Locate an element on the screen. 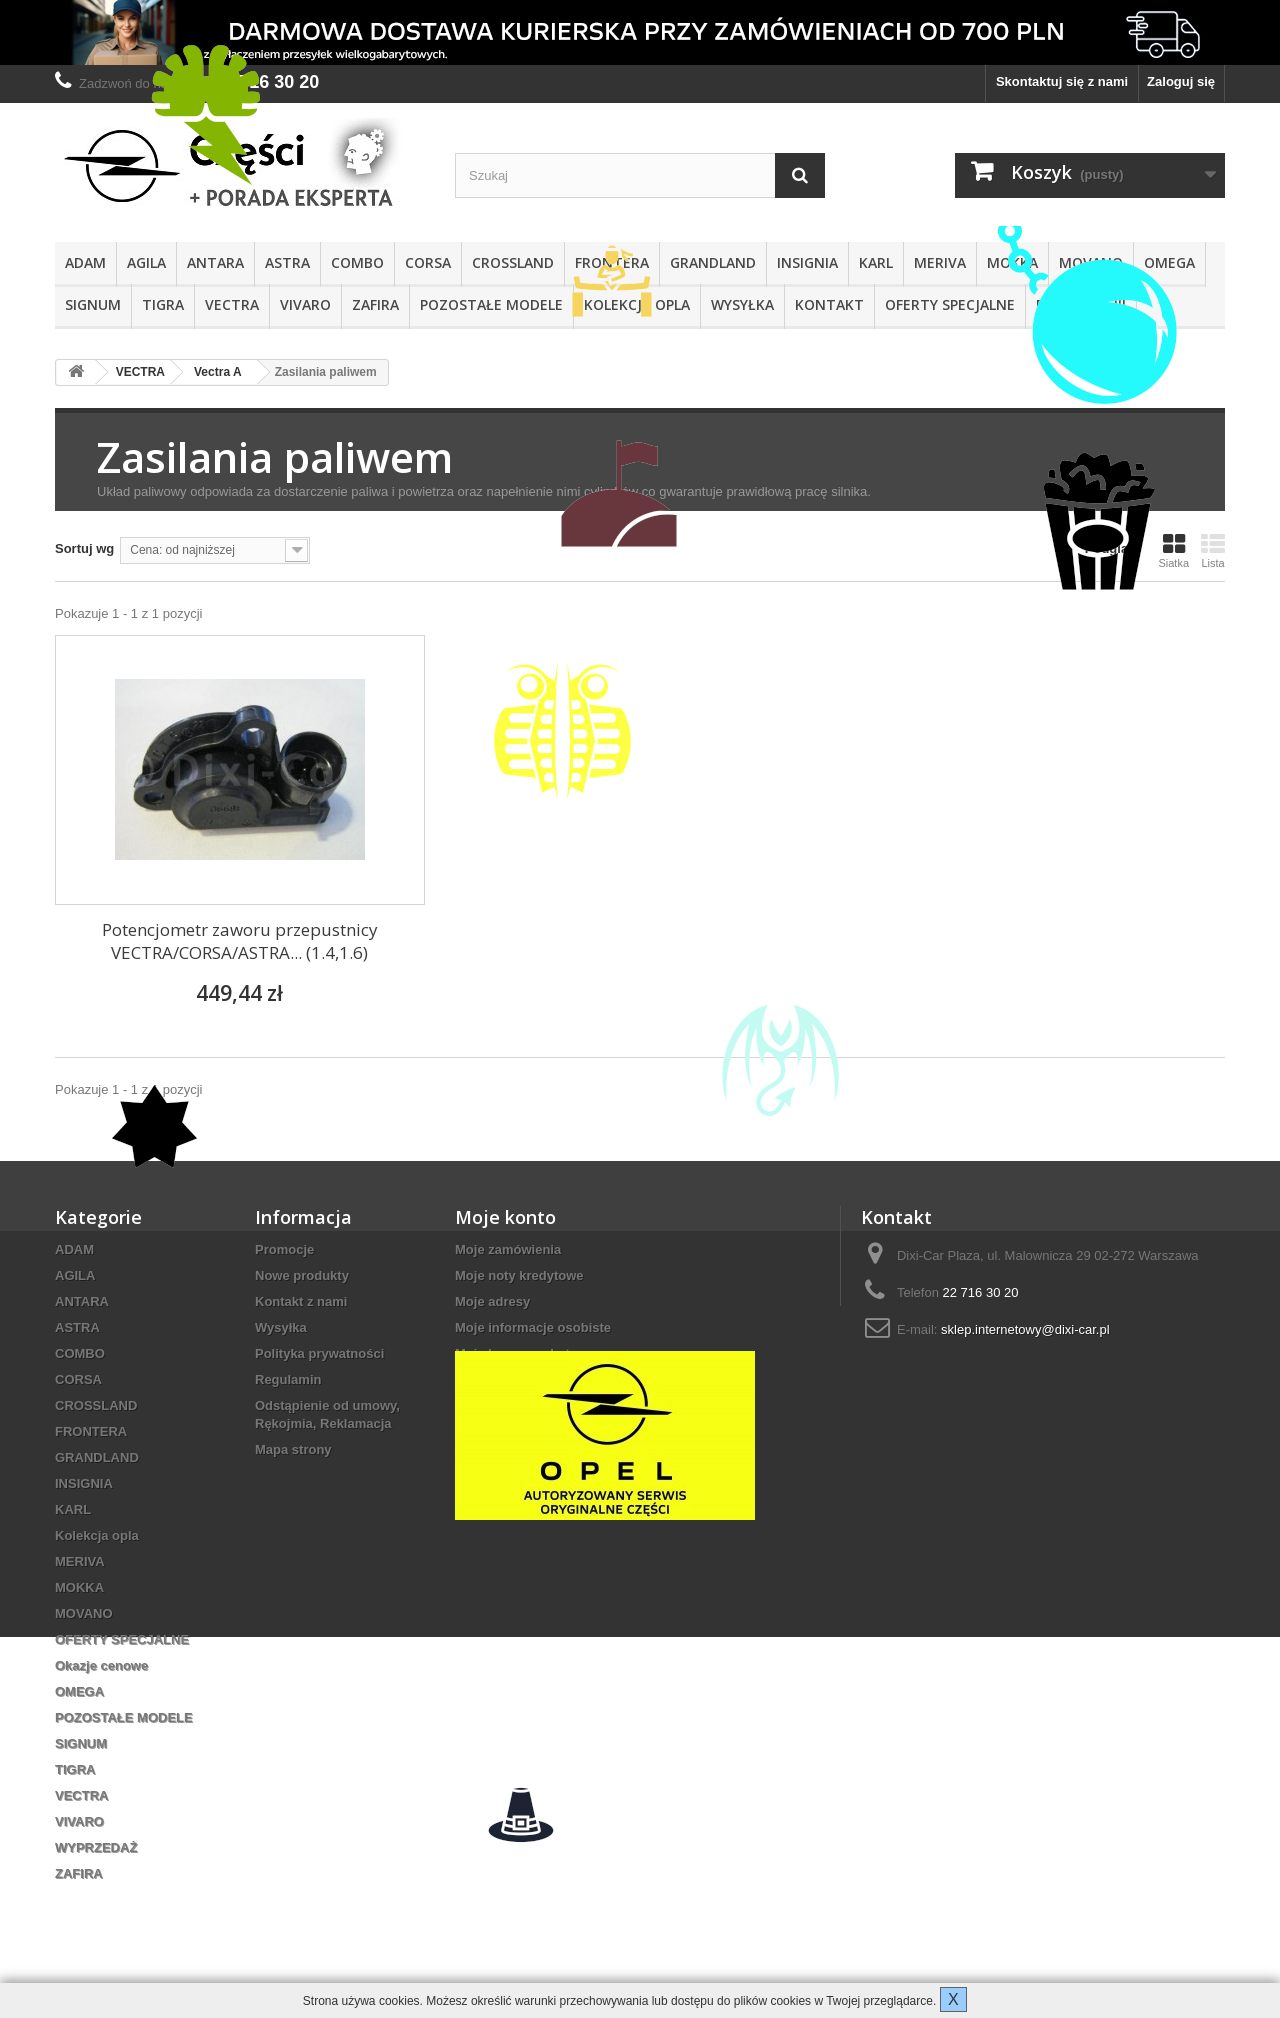  capture territory or claim a strategic point is located at coordinates (619, 489).